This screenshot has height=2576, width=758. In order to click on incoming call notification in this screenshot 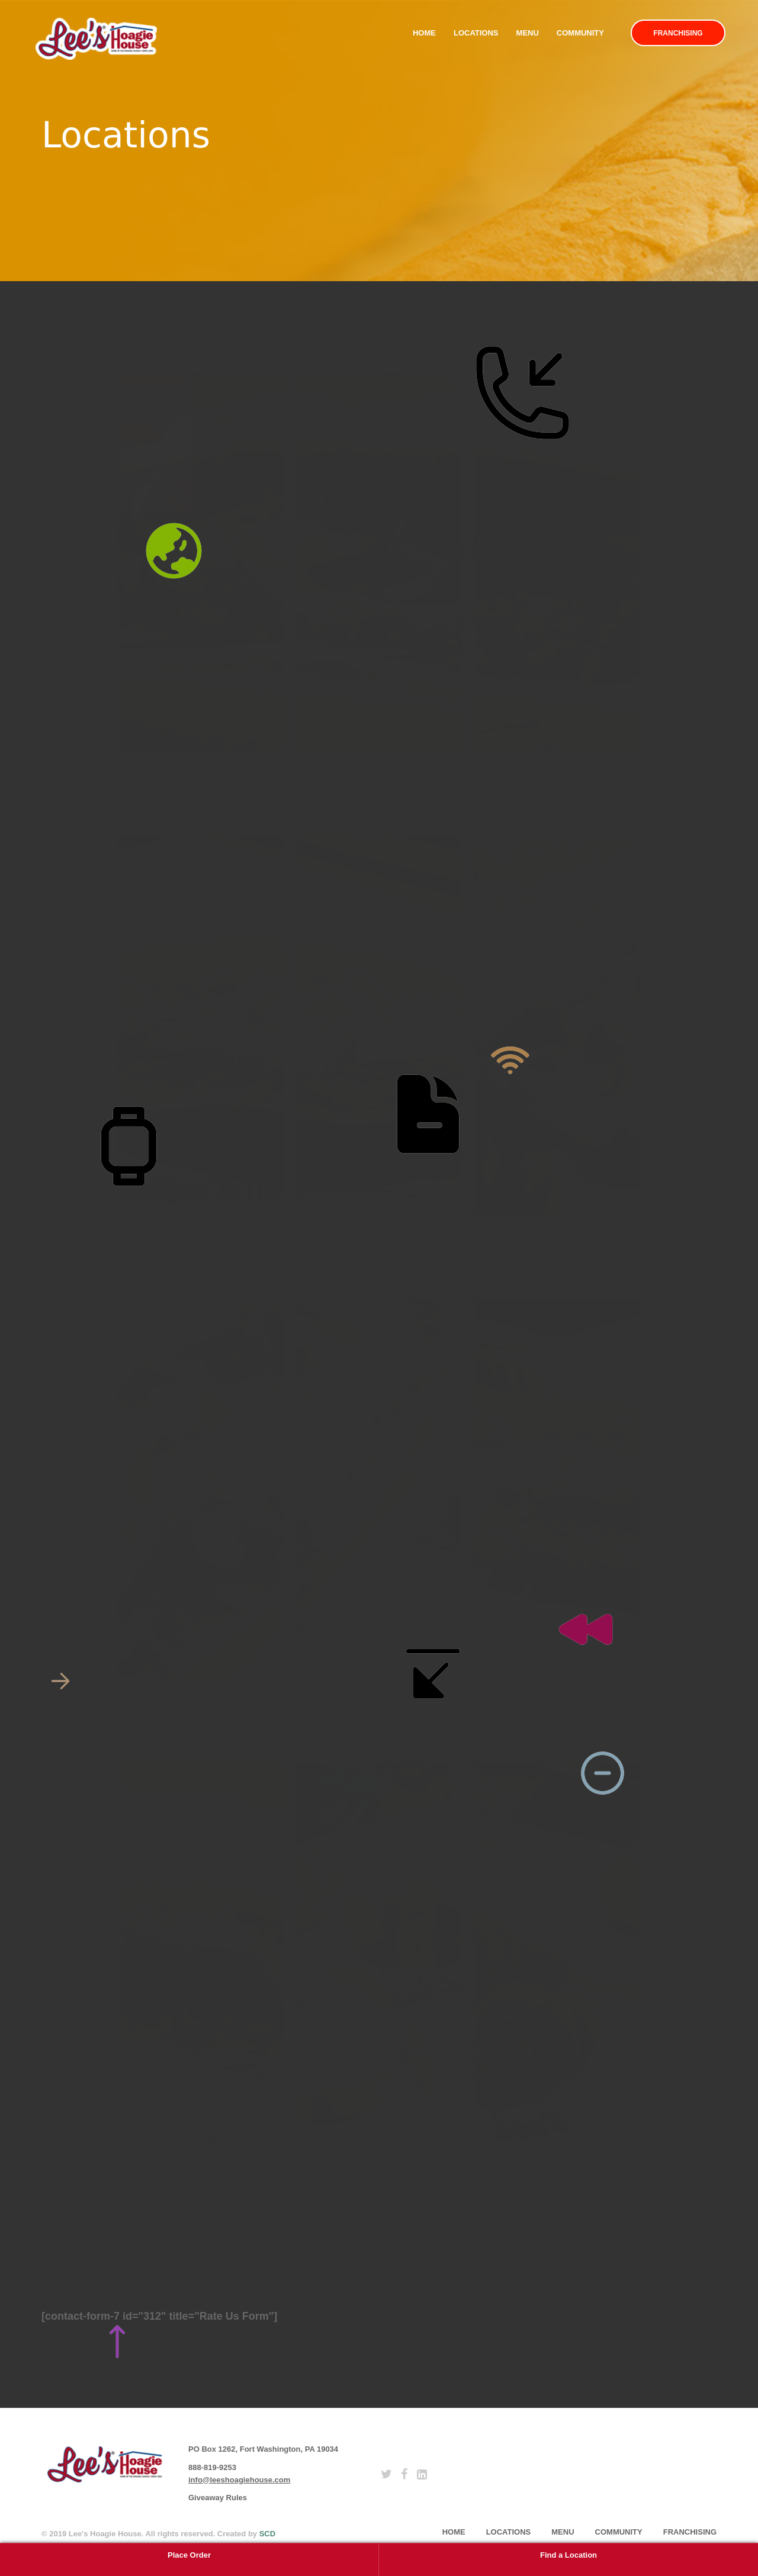, I will do `click(522, 392)`.